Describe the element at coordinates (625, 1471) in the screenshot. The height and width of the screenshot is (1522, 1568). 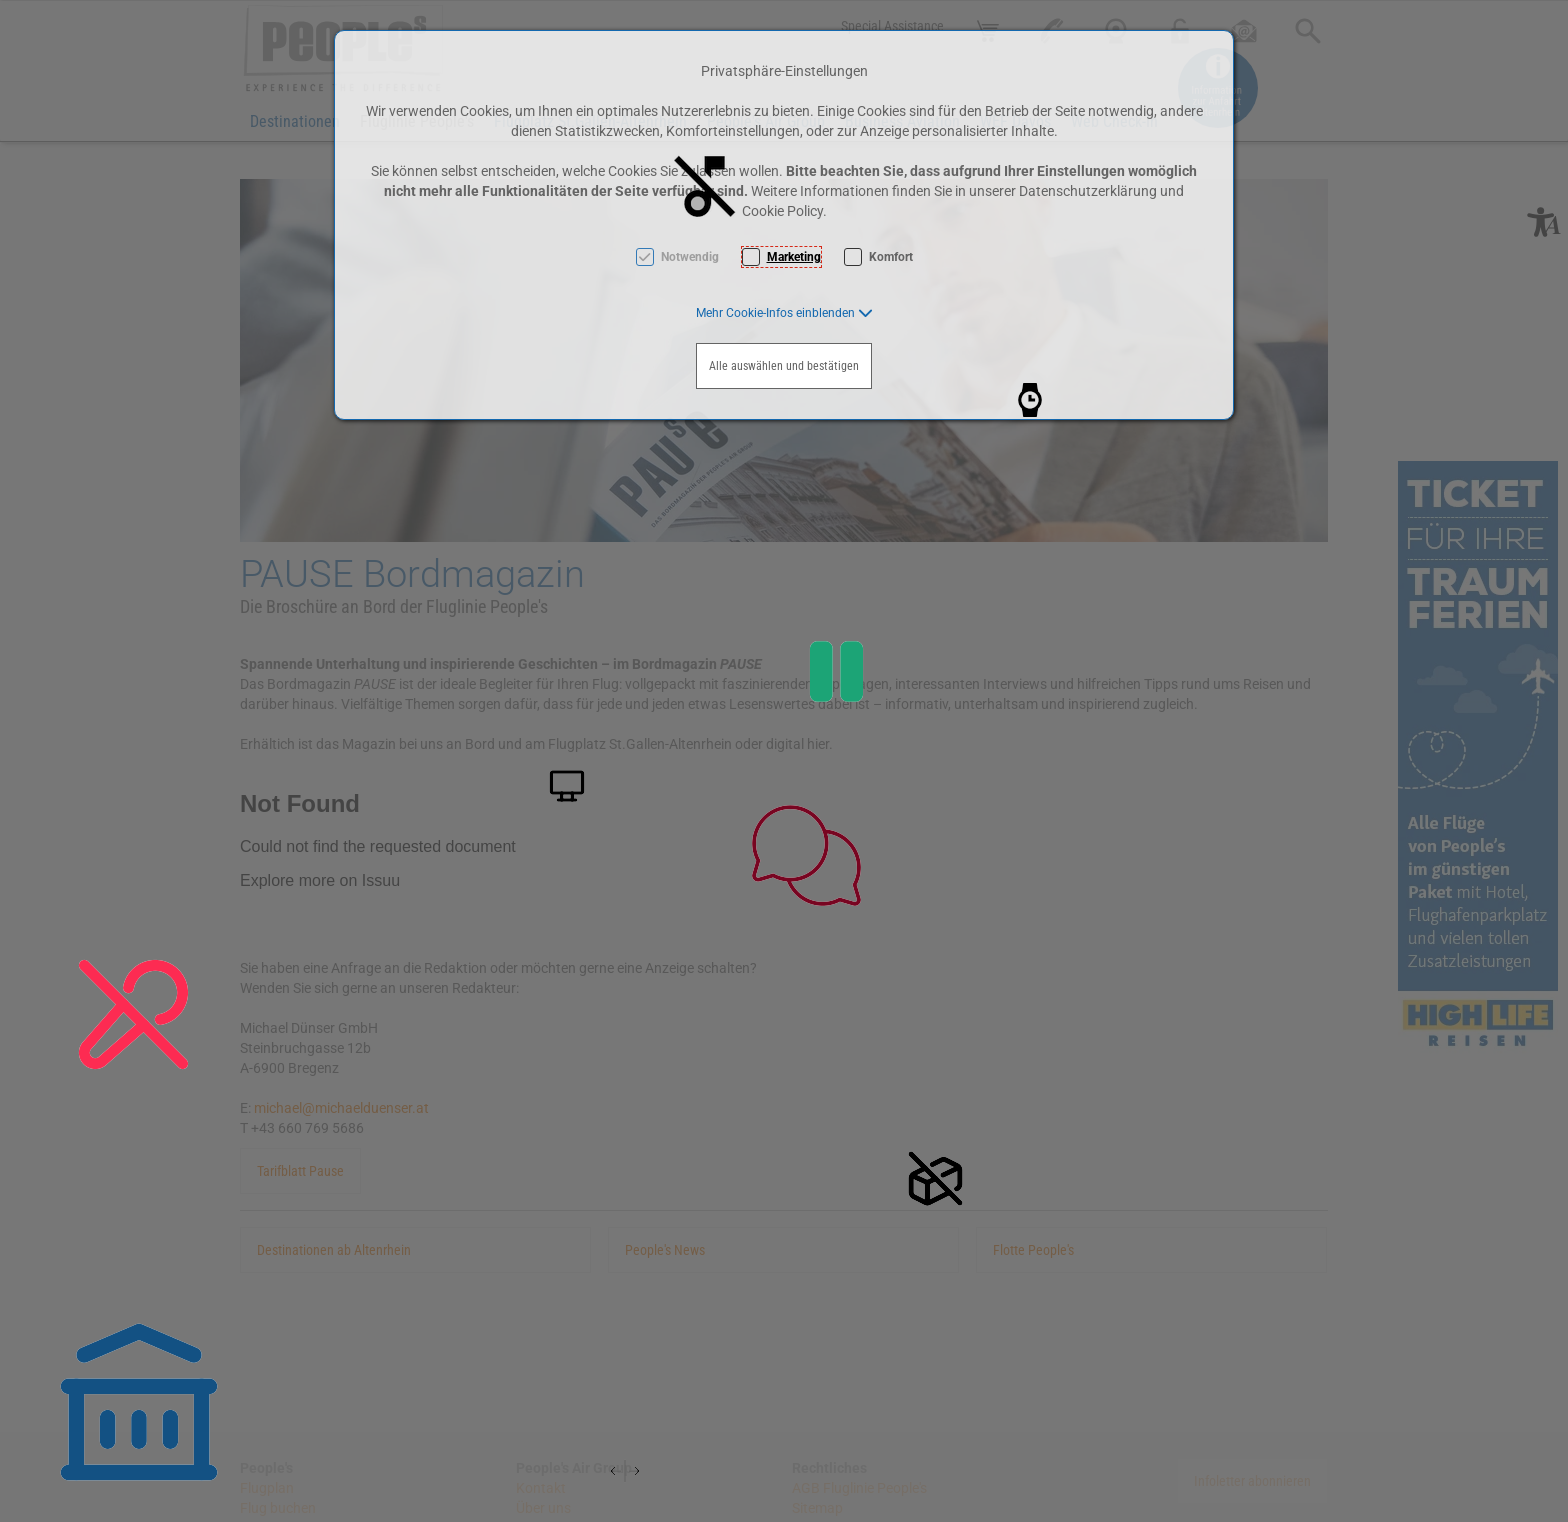
I see `expand content horizontally` at that location.